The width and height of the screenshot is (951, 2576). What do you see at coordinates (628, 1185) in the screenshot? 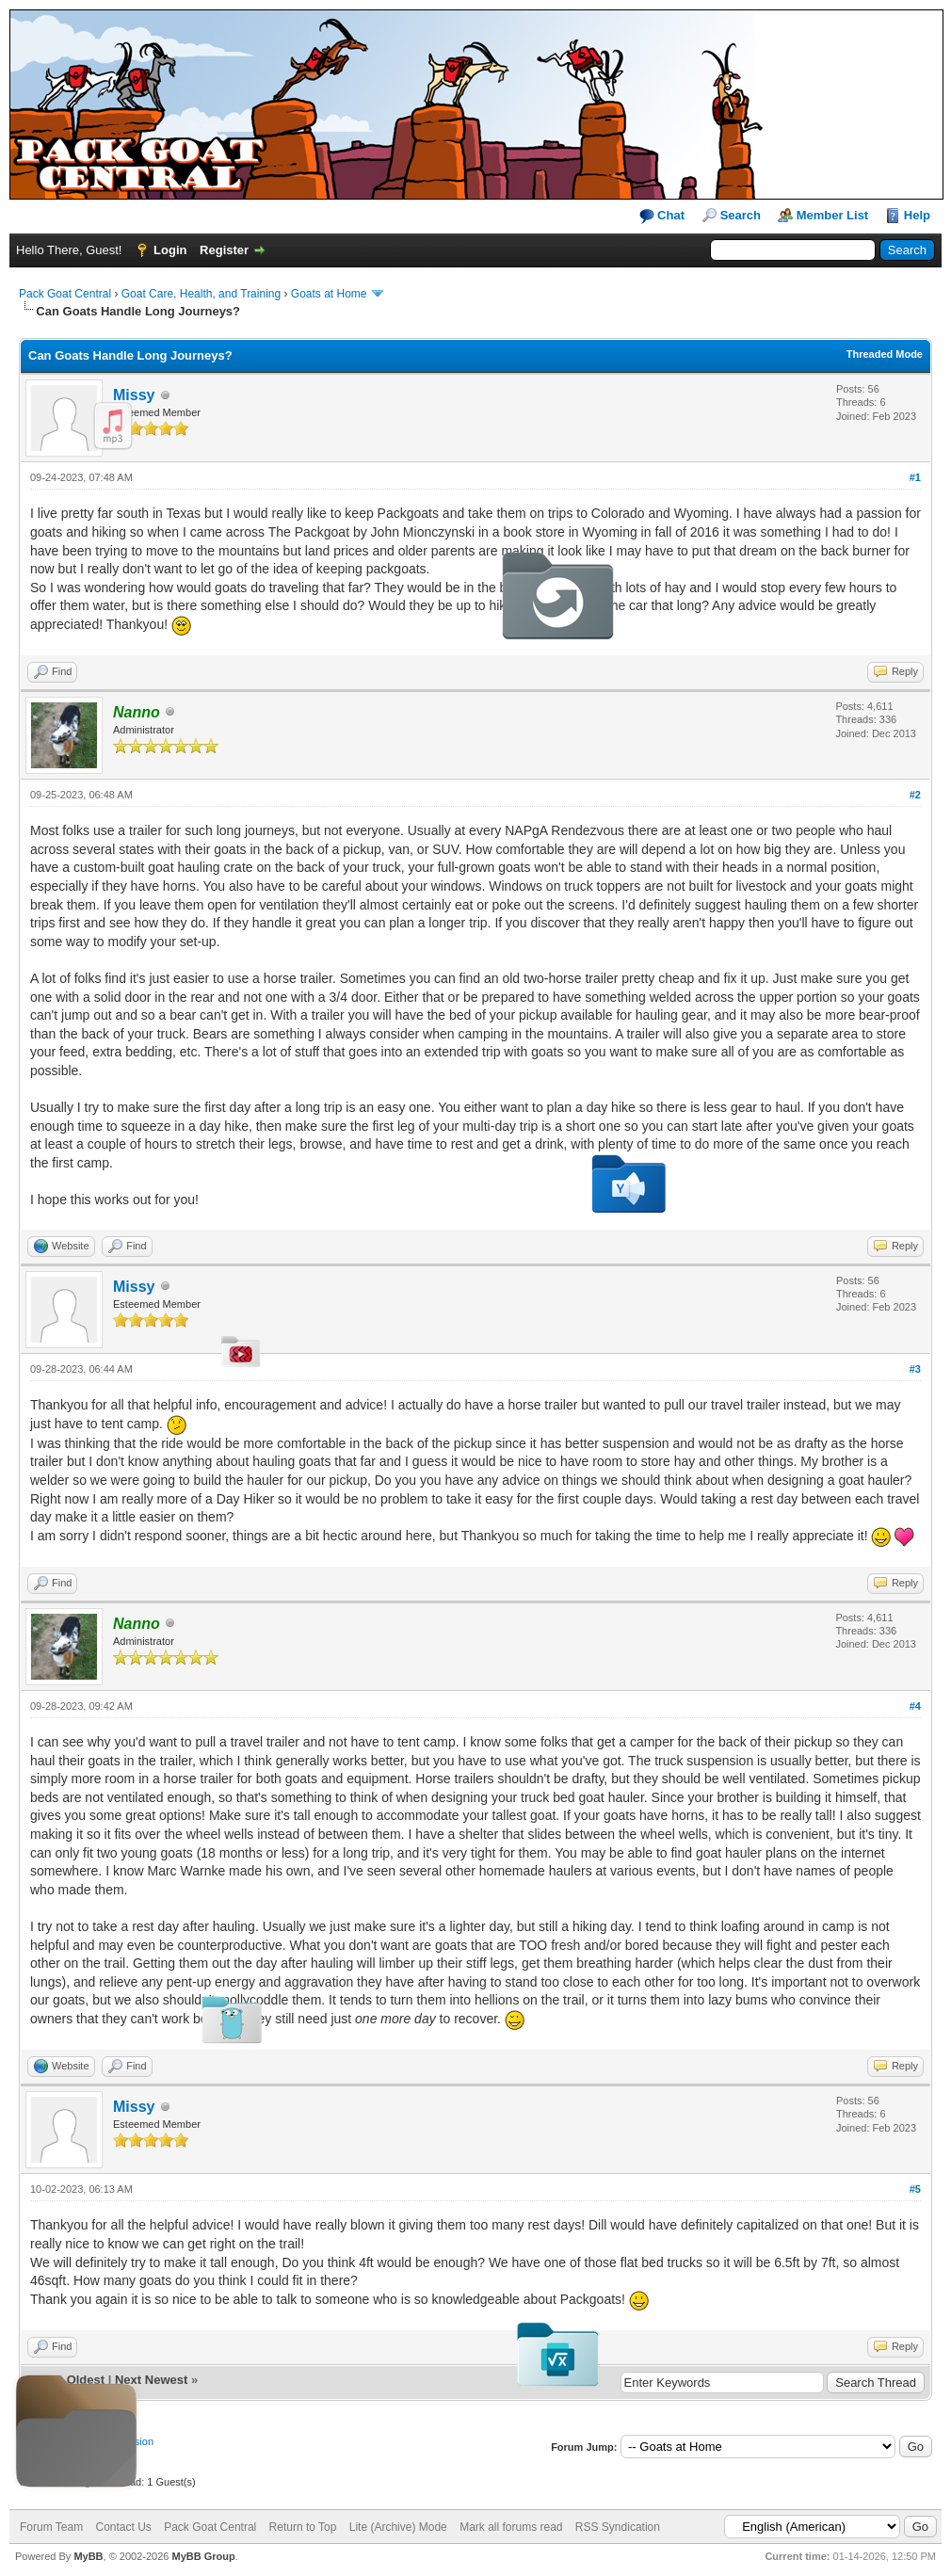
I see `open microsoft yammer files folder` at bounding box center [628, 1185].